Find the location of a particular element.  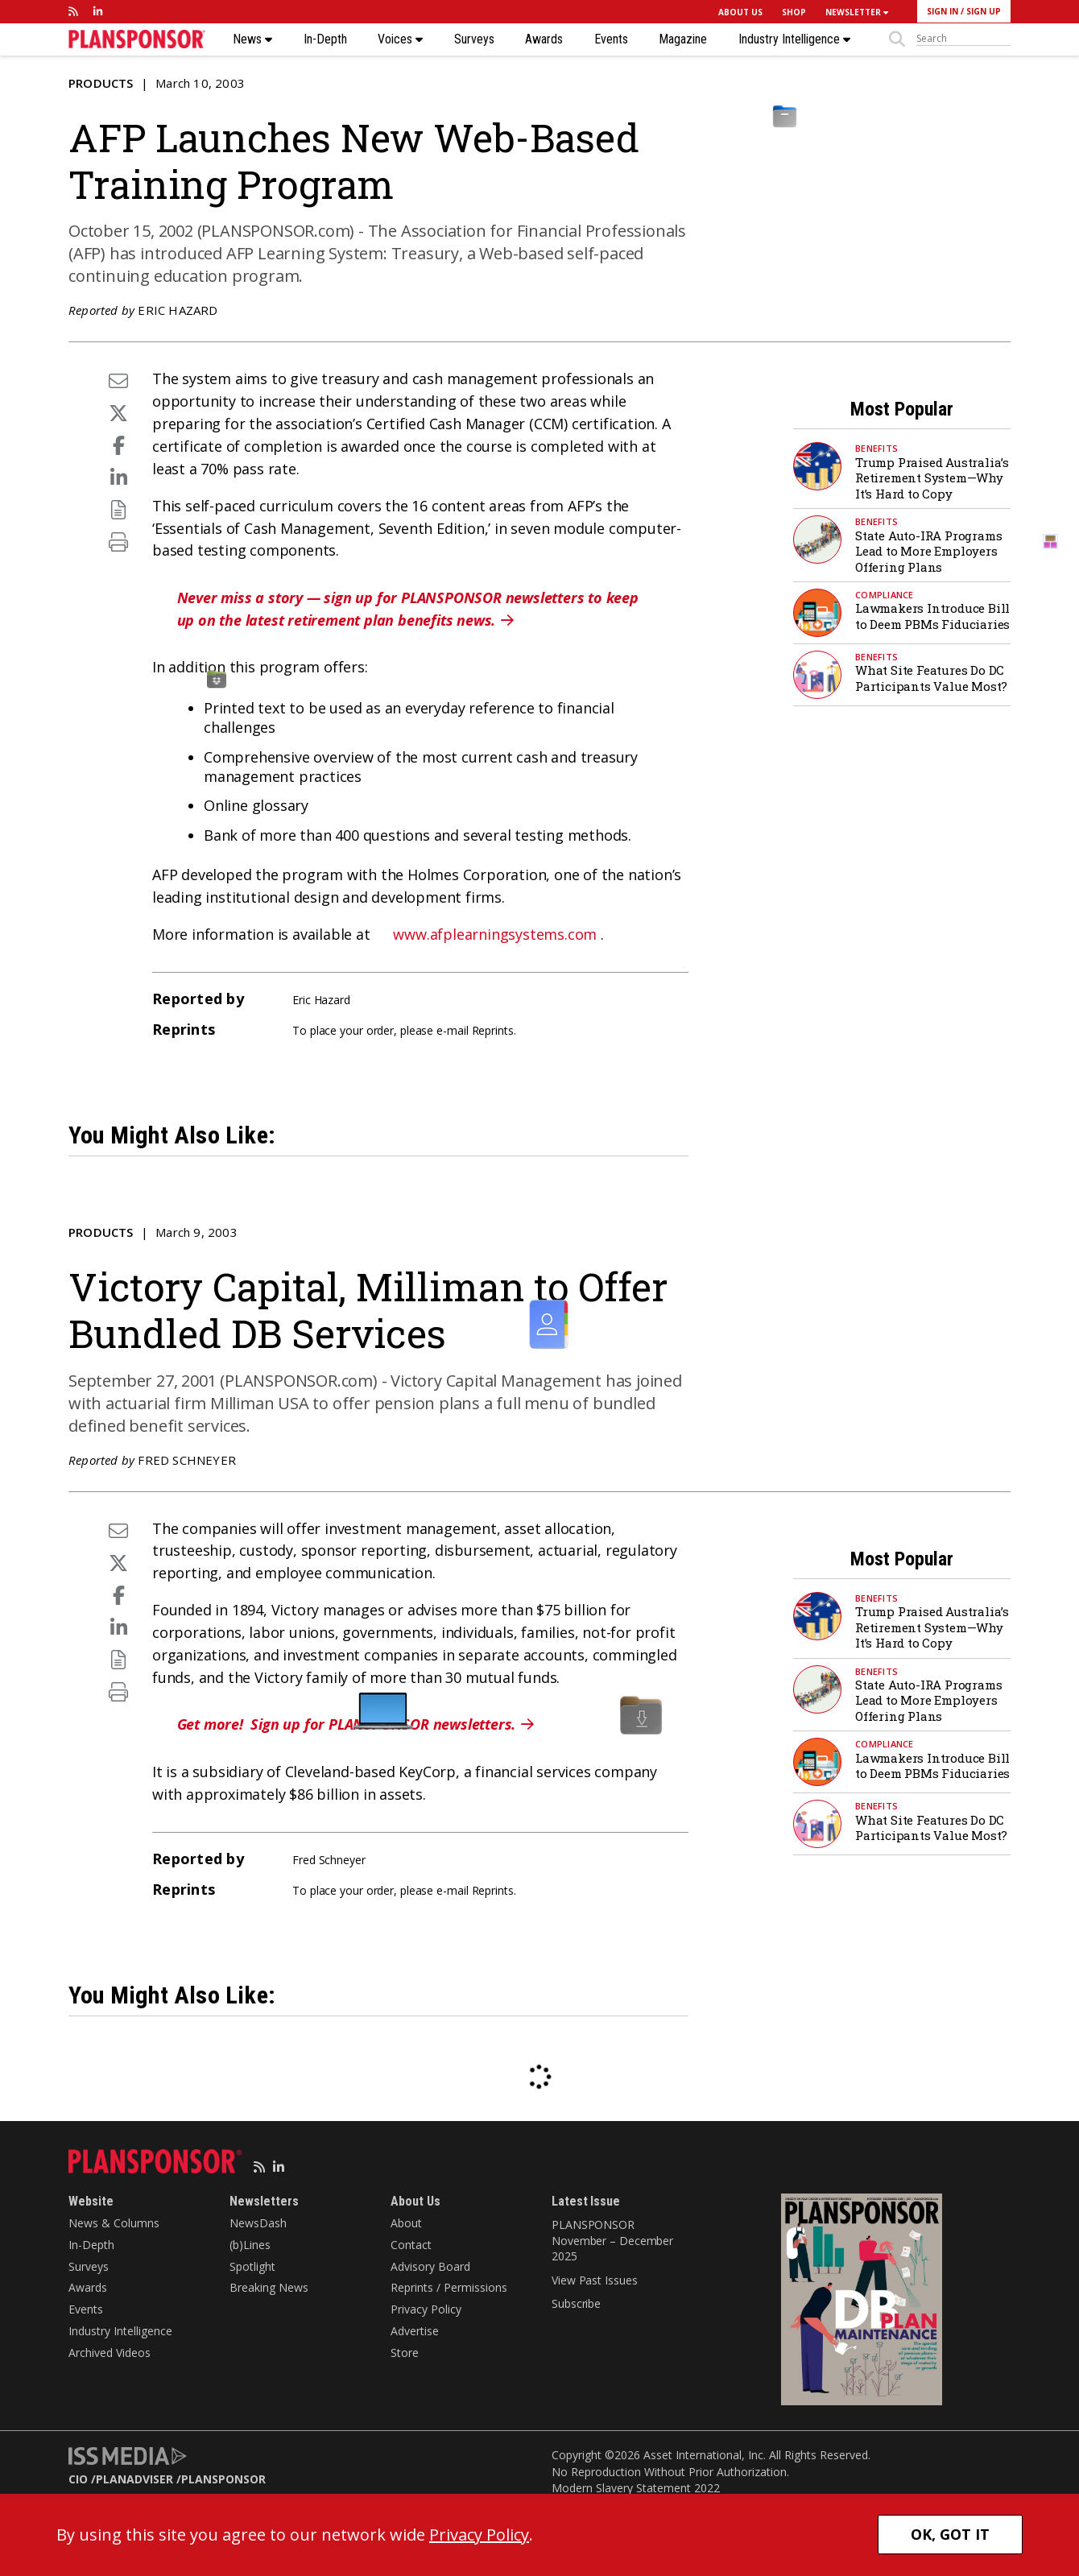

represents a macbook pro device in system settings is located at coordinates (382, 1706).